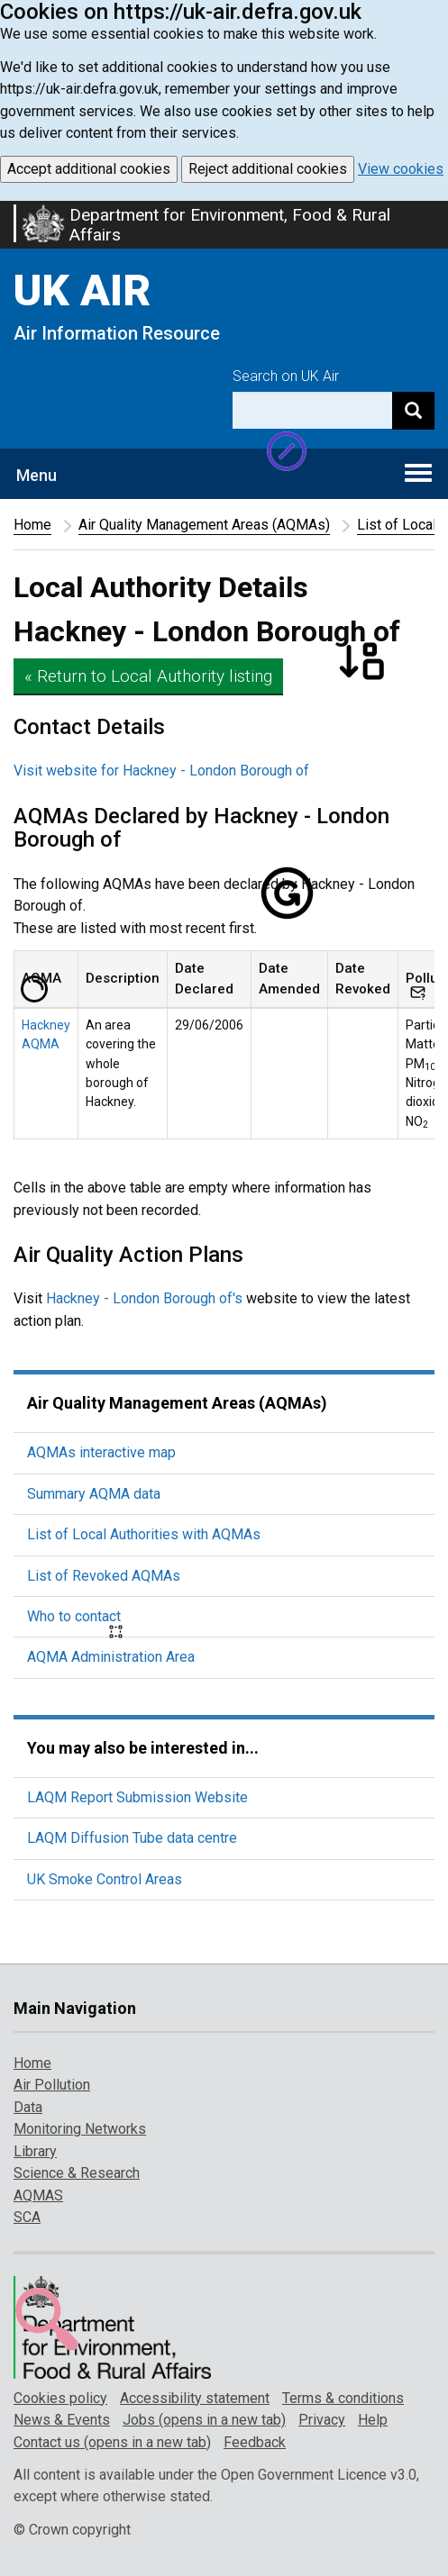  I want to click on adjust transformation anchor point, so click(115, 1631).